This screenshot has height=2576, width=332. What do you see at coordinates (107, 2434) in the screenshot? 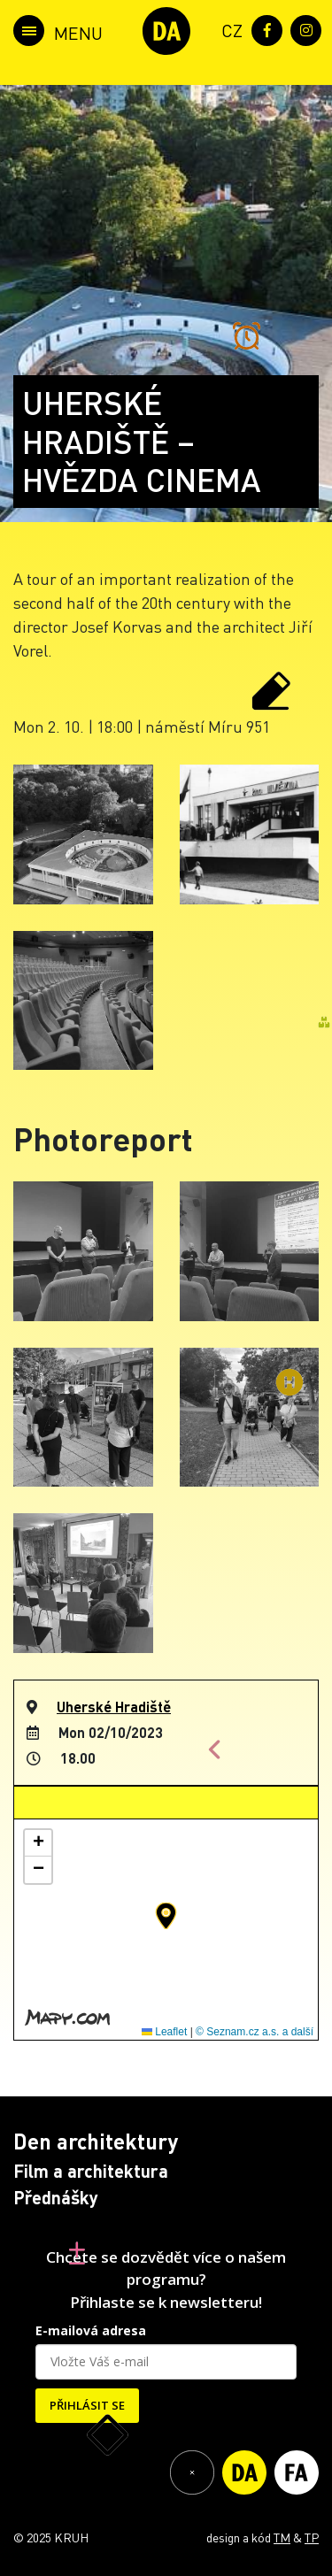
I see `indicates premium or pro feature` at bounding box center [107, 2434].